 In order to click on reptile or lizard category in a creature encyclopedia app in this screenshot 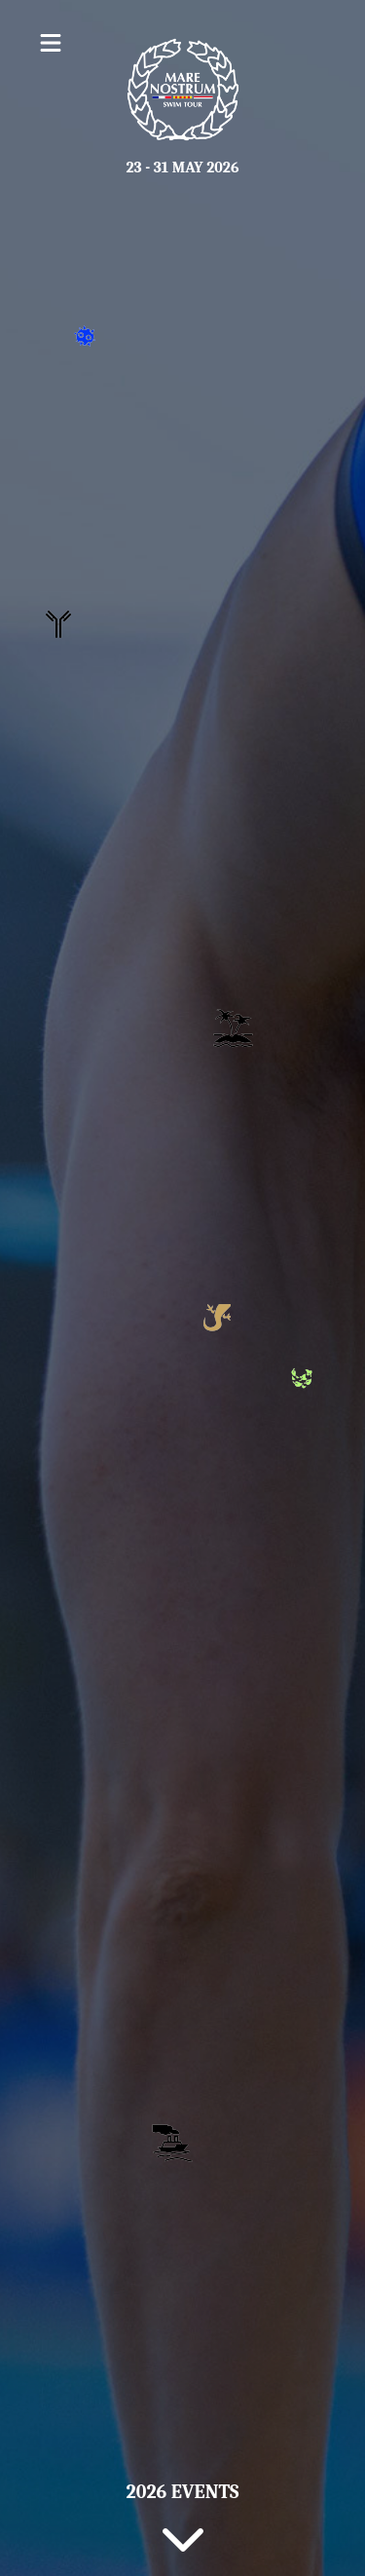, I will do `click(217, 1318)`.